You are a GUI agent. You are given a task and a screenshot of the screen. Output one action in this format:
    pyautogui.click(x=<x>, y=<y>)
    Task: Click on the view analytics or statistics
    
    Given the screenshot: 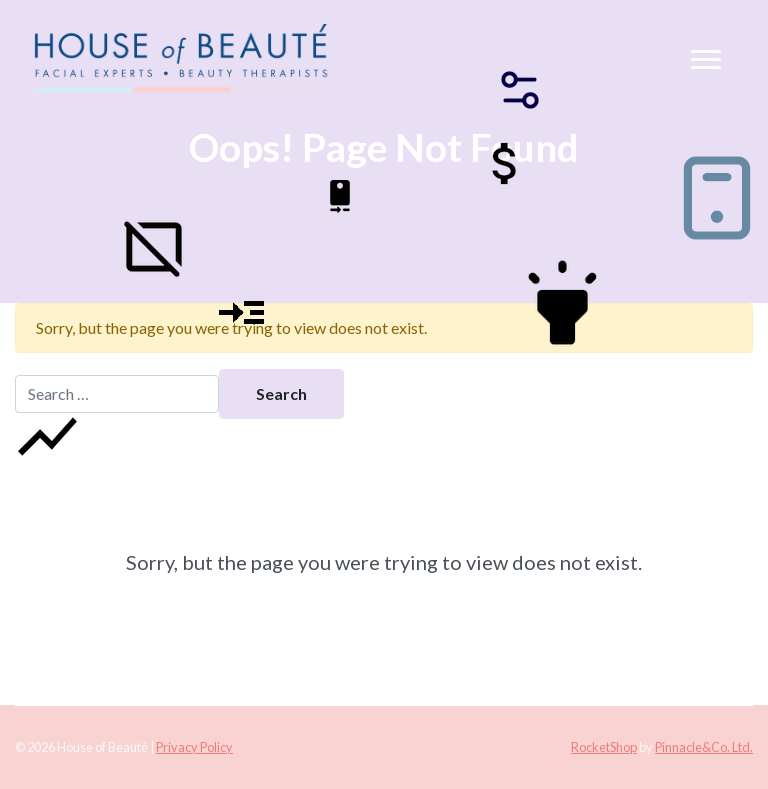 What is the action you would take?
    pyautogui.click(x=47, y=436)
    